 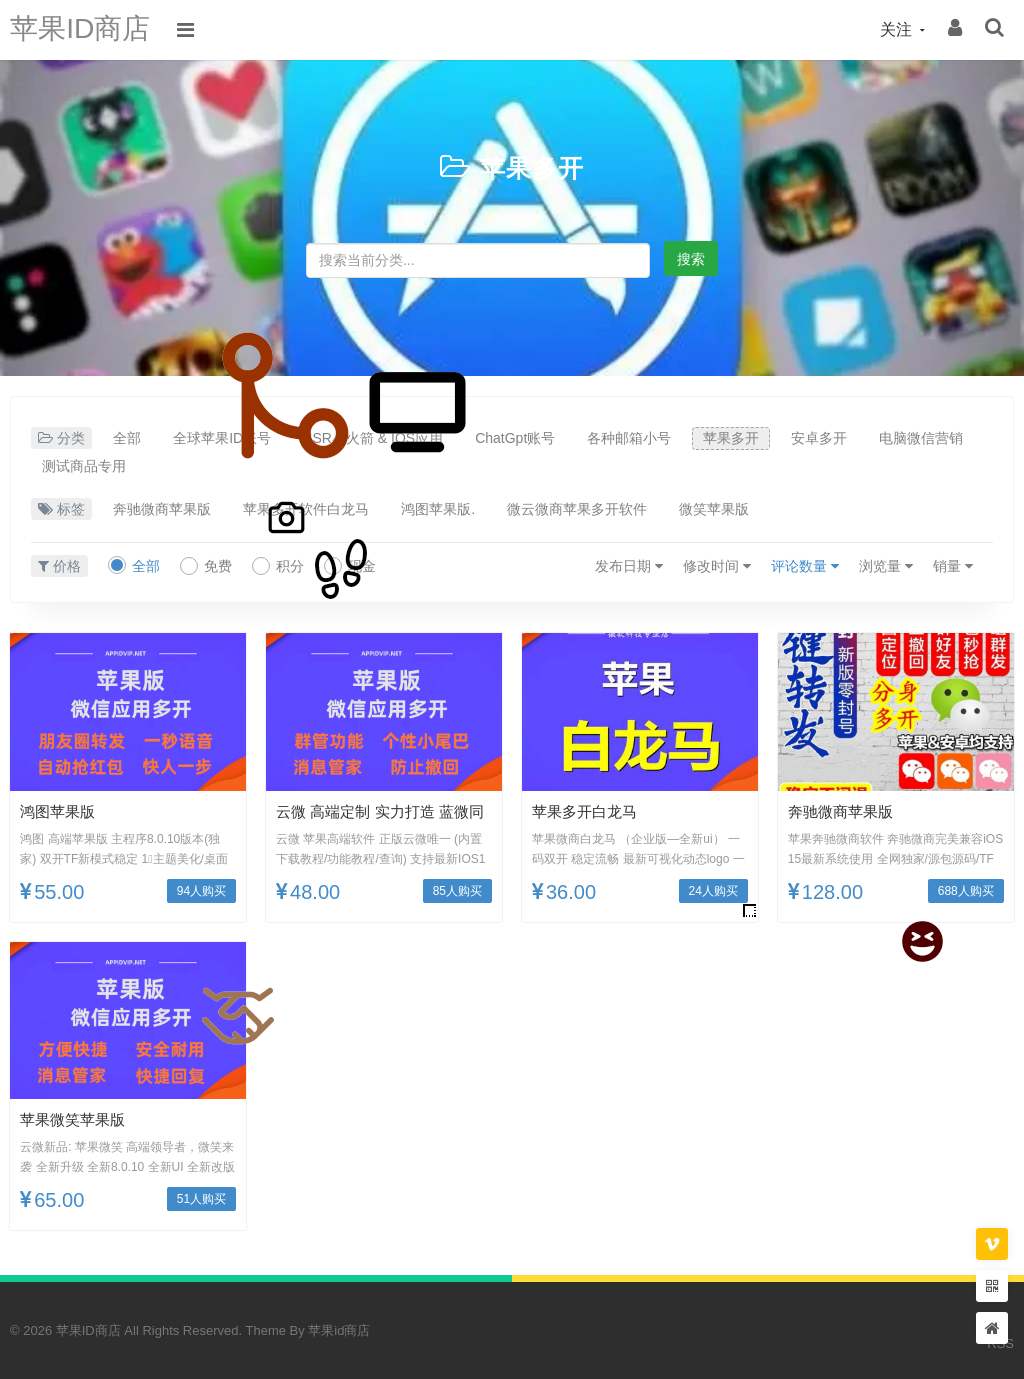 I want to click on customize table or element border style, so click(x=749, y=910).